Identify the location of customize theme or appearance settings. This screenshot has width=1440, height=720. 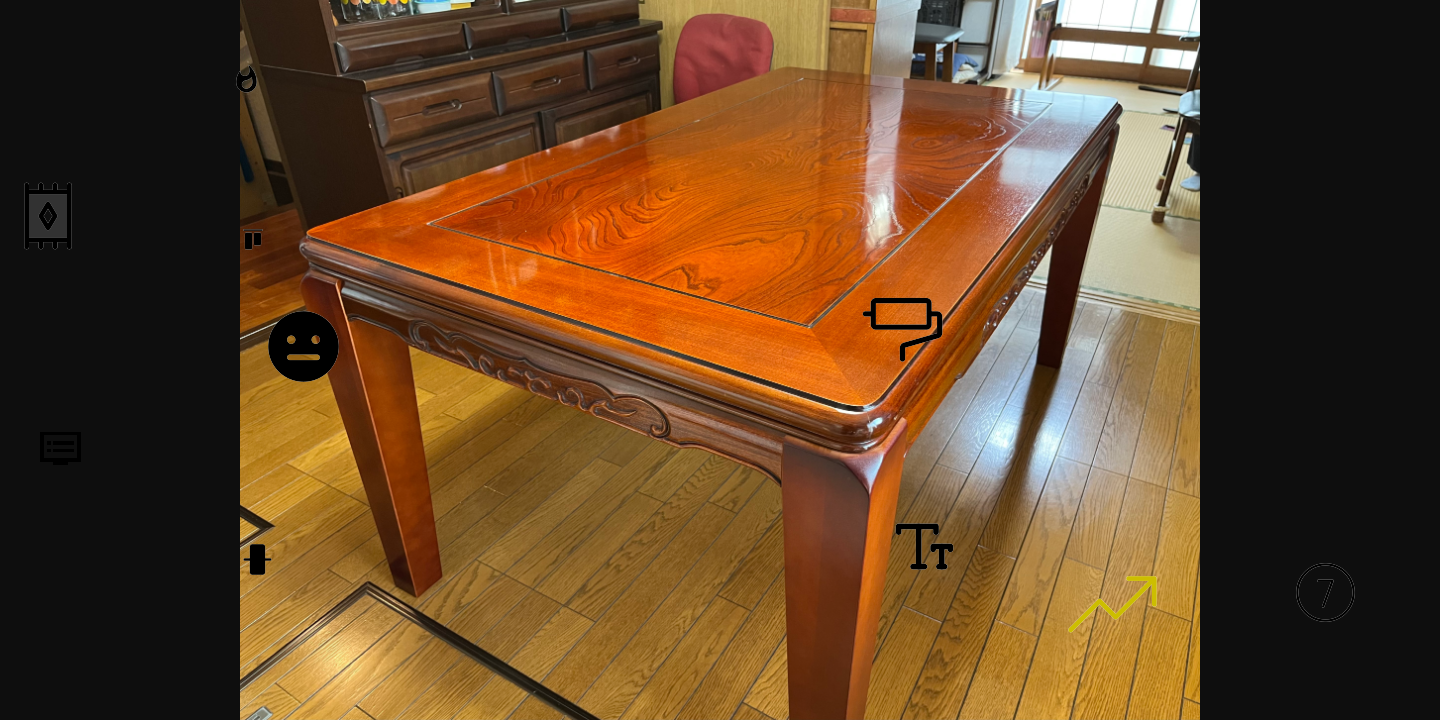
(902, 324).